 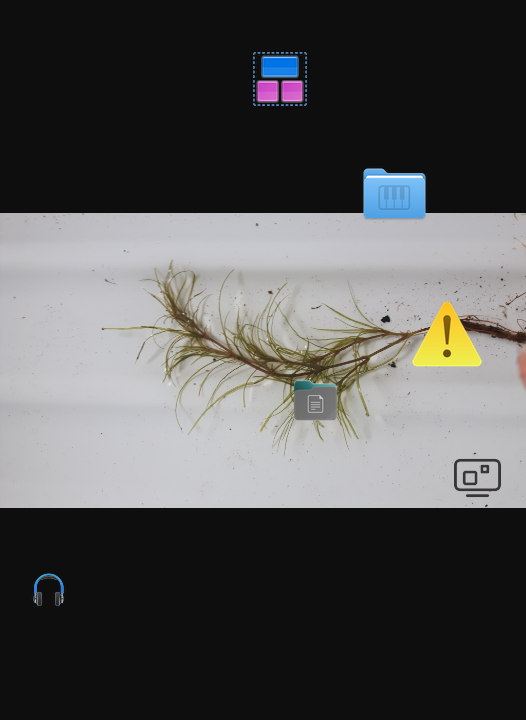 What do you see at coordinates (280, 79) in the screenshot?
I see `select all items in the current view` at bounding box center [280, 79].